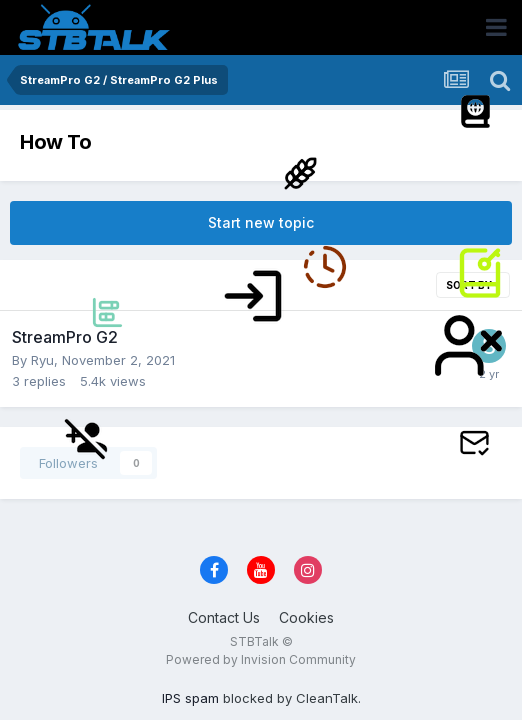 The width and height of the screenshot is (522, 720). What do you see at coordinates (107, 312) in the screenshot?
I see `view stacked bar chart data` at bounding box center [107, 312].